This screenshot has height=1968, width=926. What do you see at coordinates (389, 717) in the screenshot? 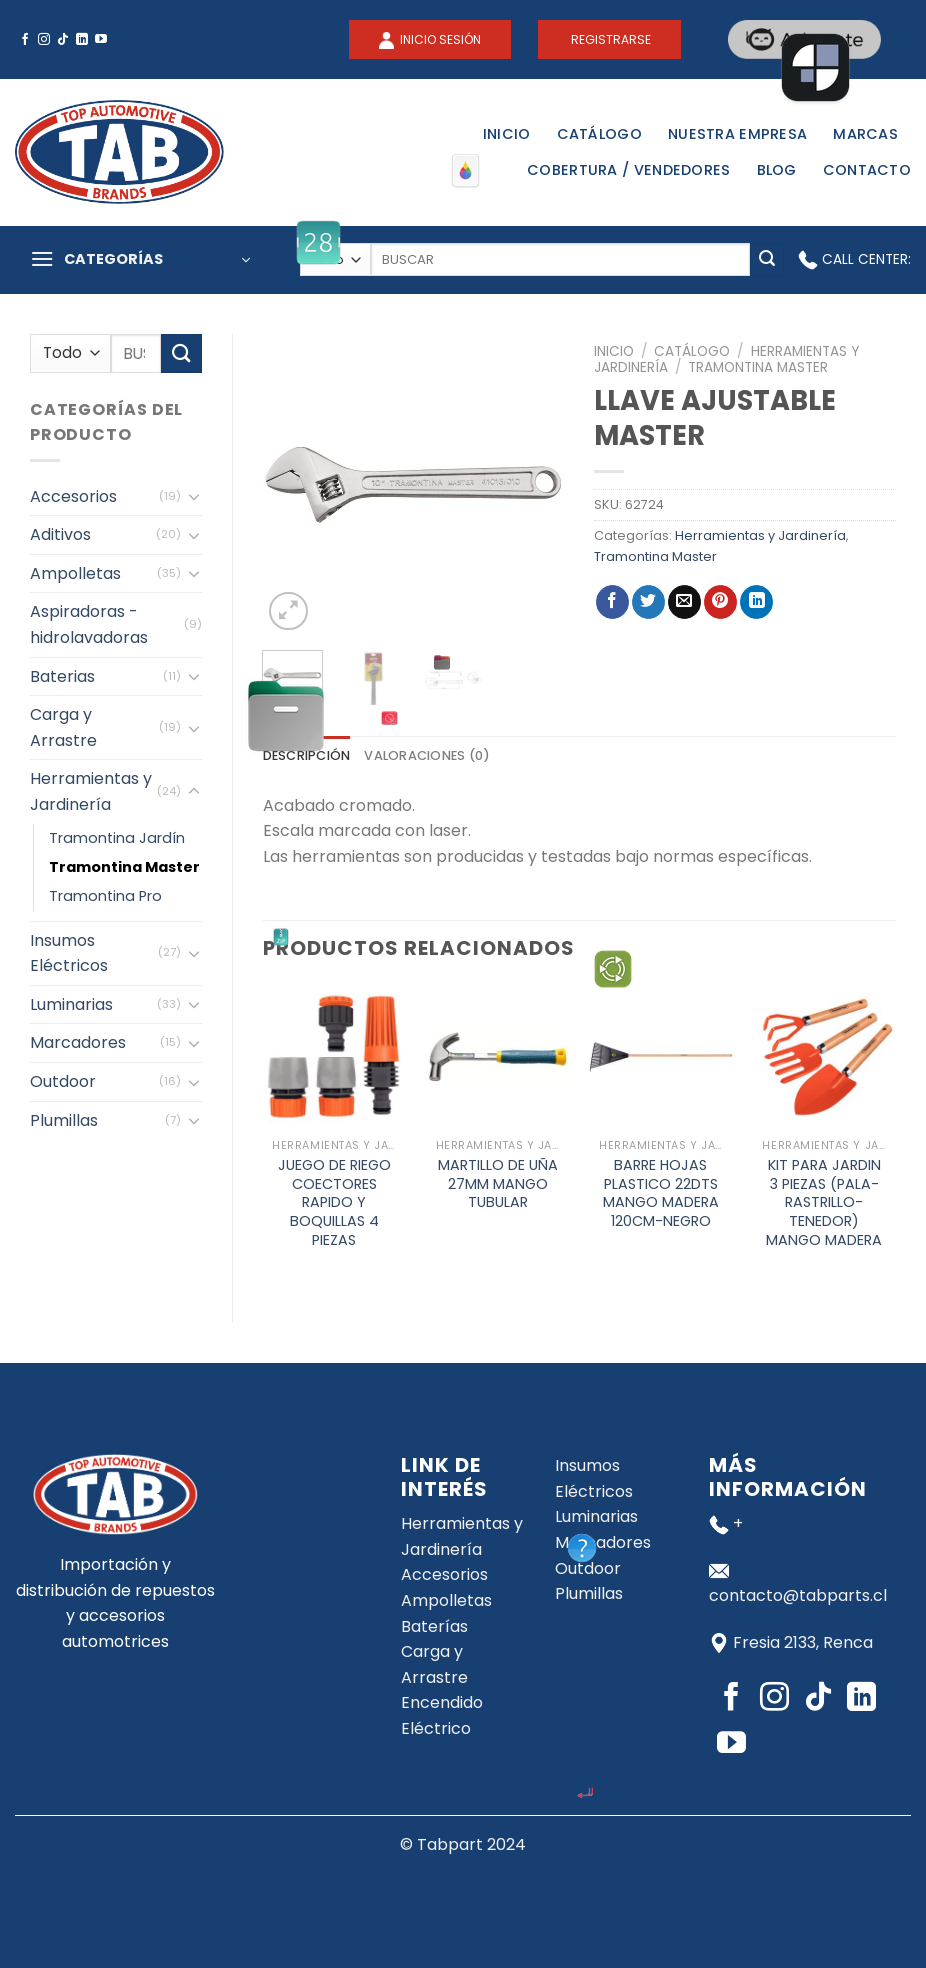
I see `indicates a missing or broken image` at bounding box center [389, 717].